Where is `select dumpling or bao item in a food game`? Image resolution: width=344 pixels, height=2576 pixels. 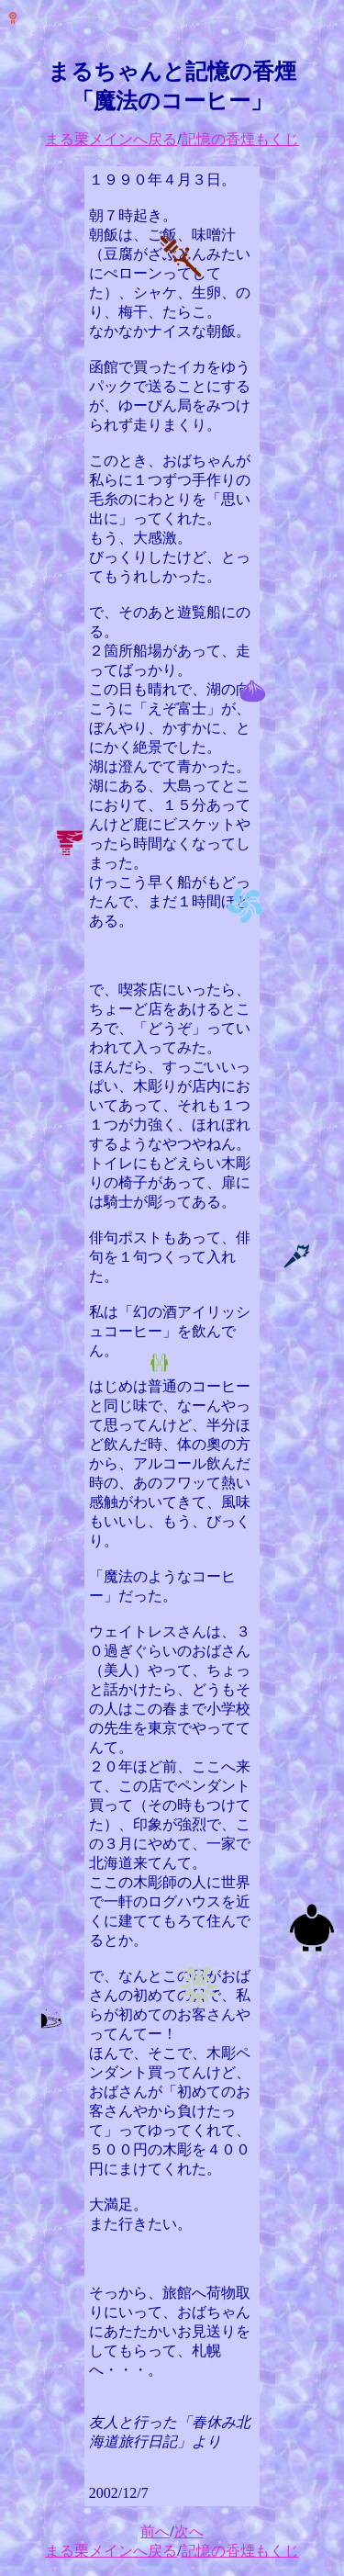
select dumpling or bao item in a food game is located at coordinates (252, 691).